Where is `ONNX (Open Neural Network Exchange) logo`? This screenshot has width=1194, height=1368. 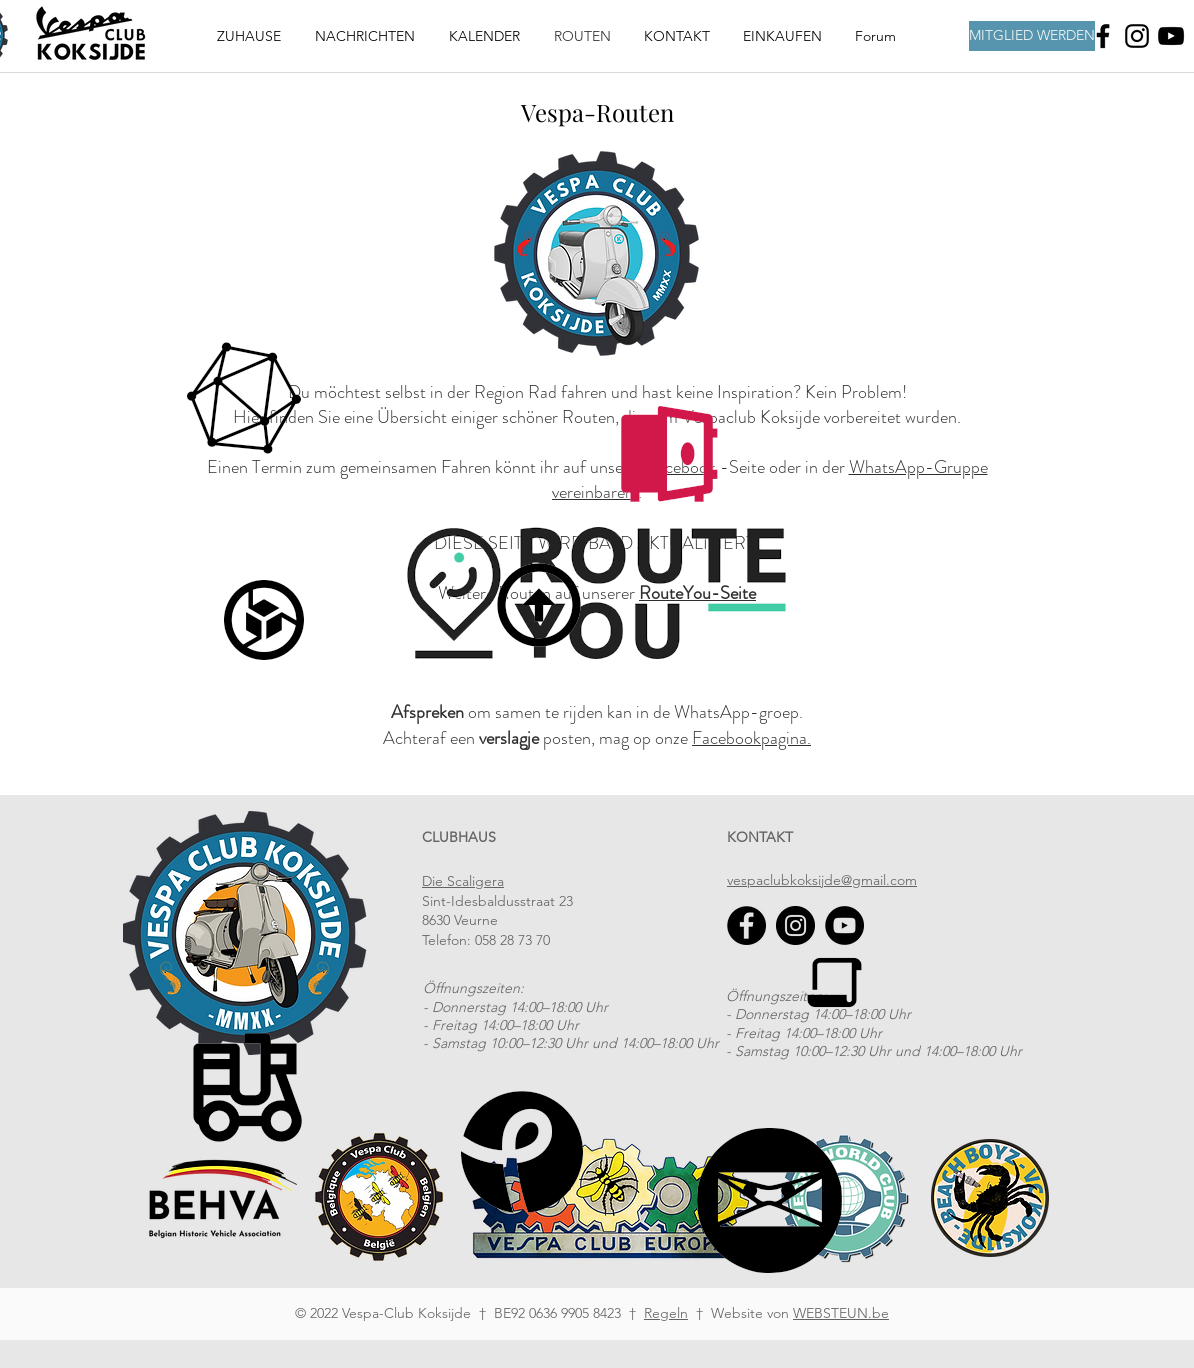
ONNX (Open Neural Network Exchange) logo is located at coordinates (244, 398).